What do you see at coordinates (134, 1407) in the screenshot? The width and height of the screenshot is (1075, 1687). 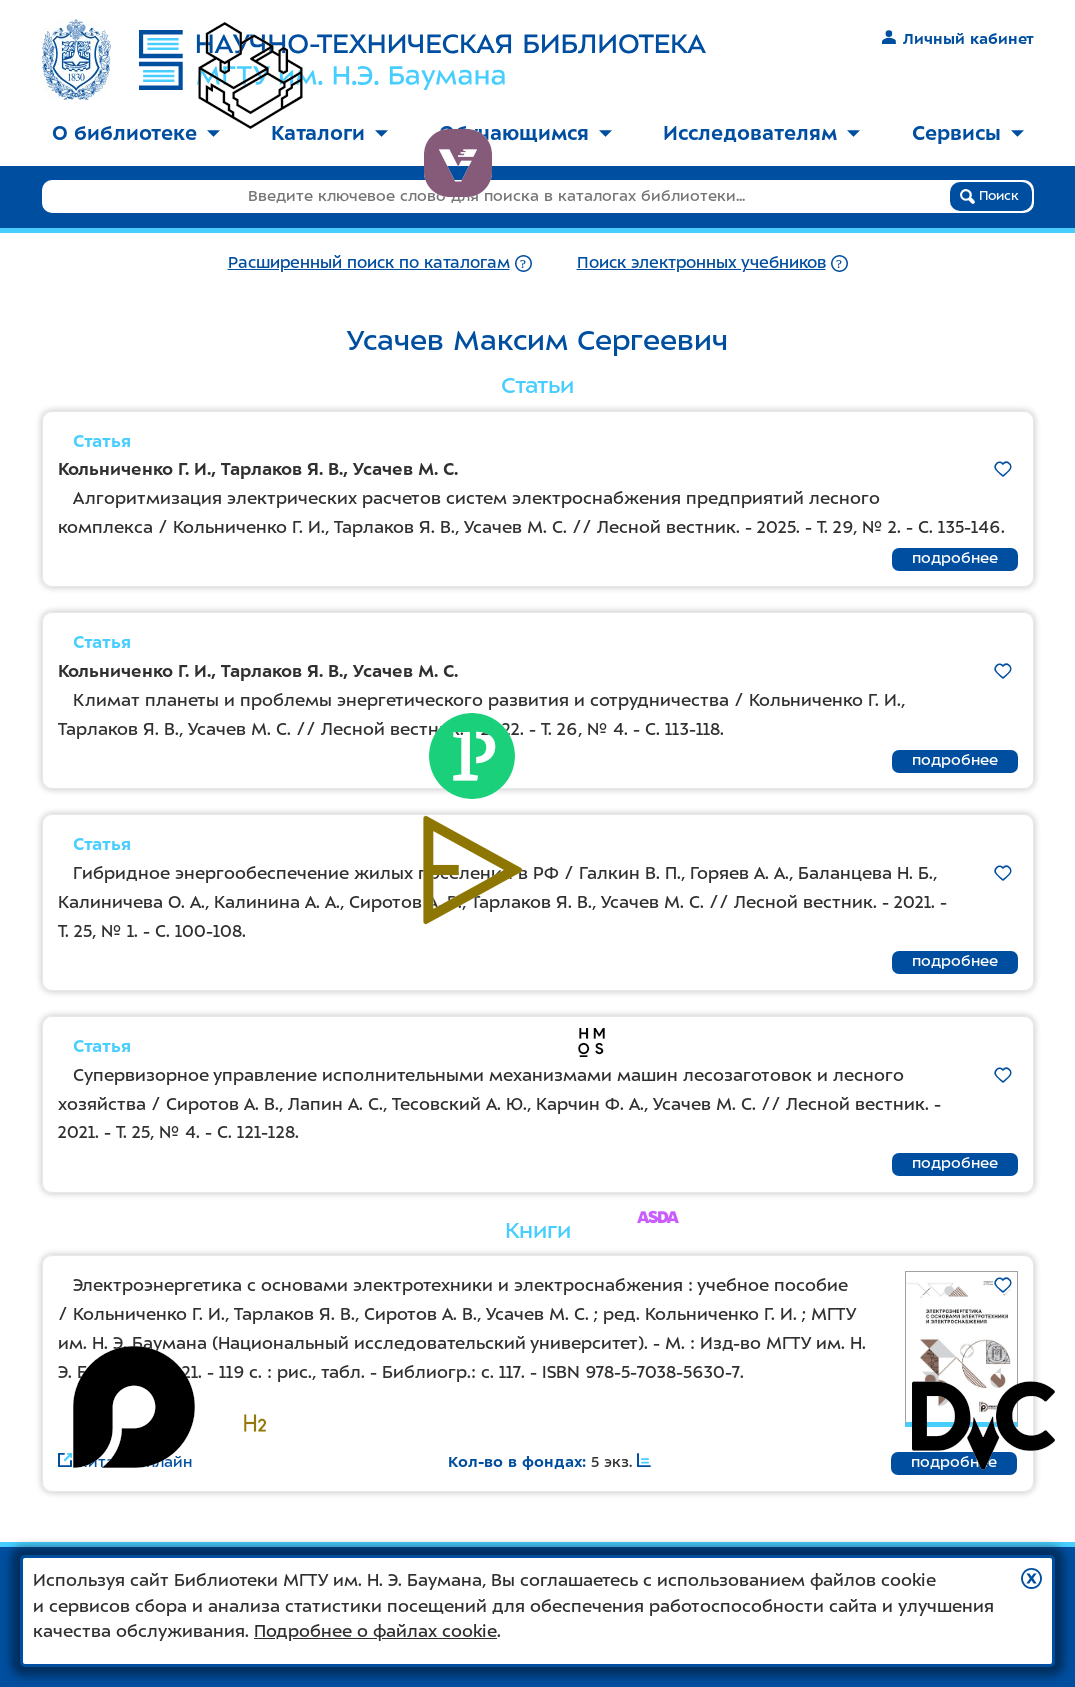 I see `open microsoft loop app` at bounding box center [134, 1407].